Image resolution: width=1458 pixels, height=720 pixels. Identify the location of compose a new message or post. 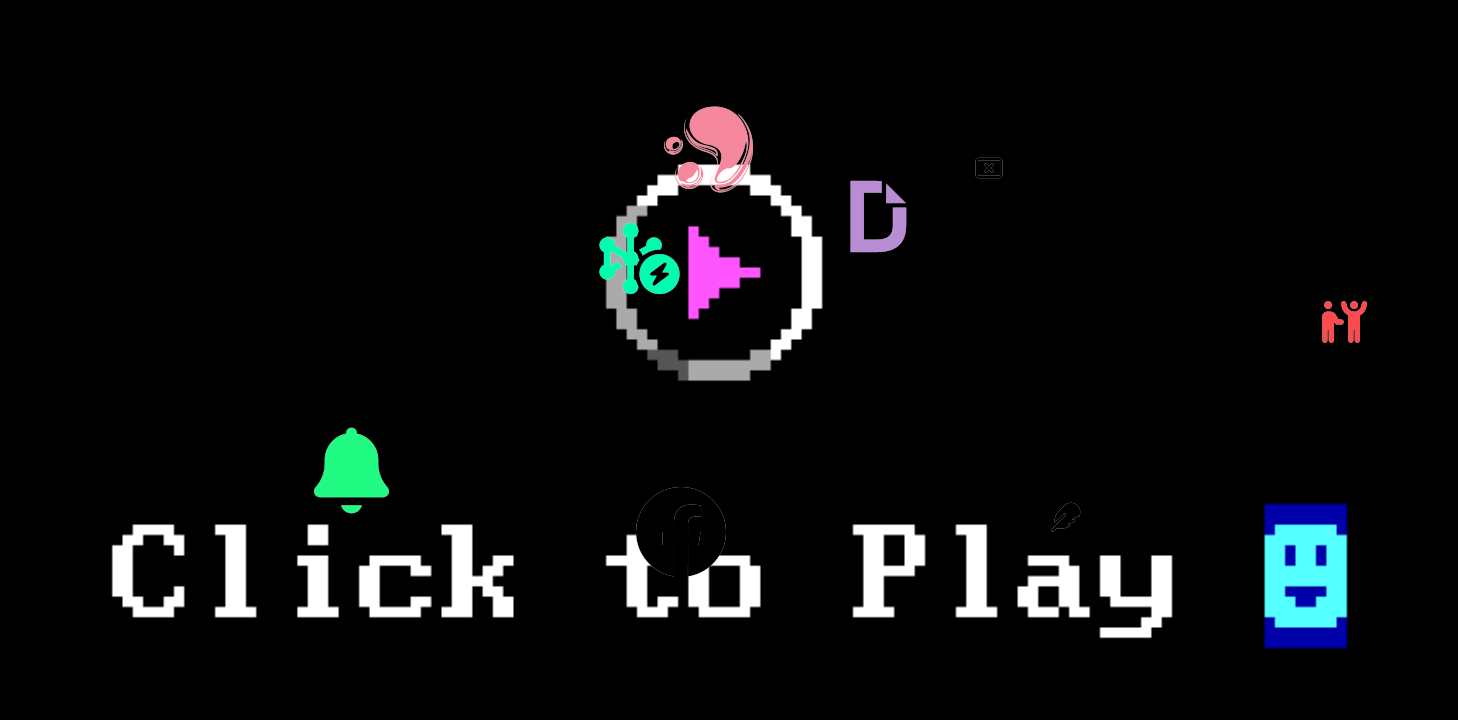
(1065, 517).